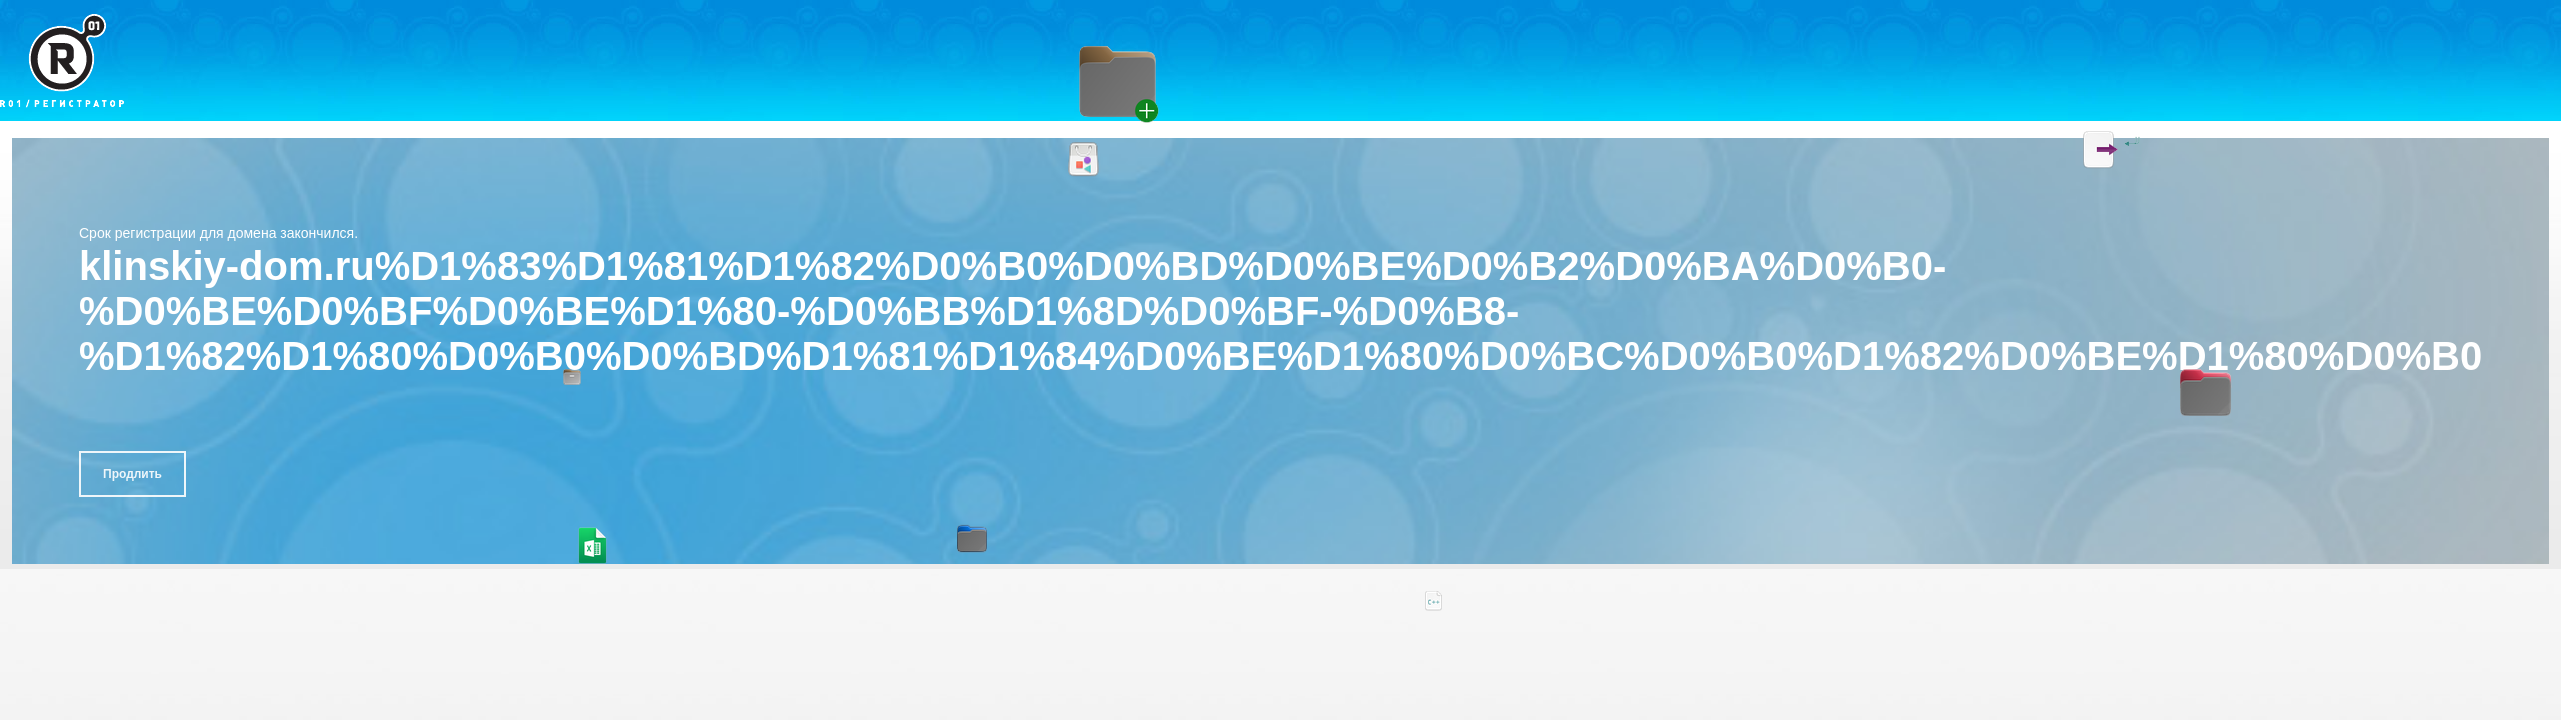  Describe the element at coordinates (572, 377) in the screenshot. I see `open the file manager application` at that location.